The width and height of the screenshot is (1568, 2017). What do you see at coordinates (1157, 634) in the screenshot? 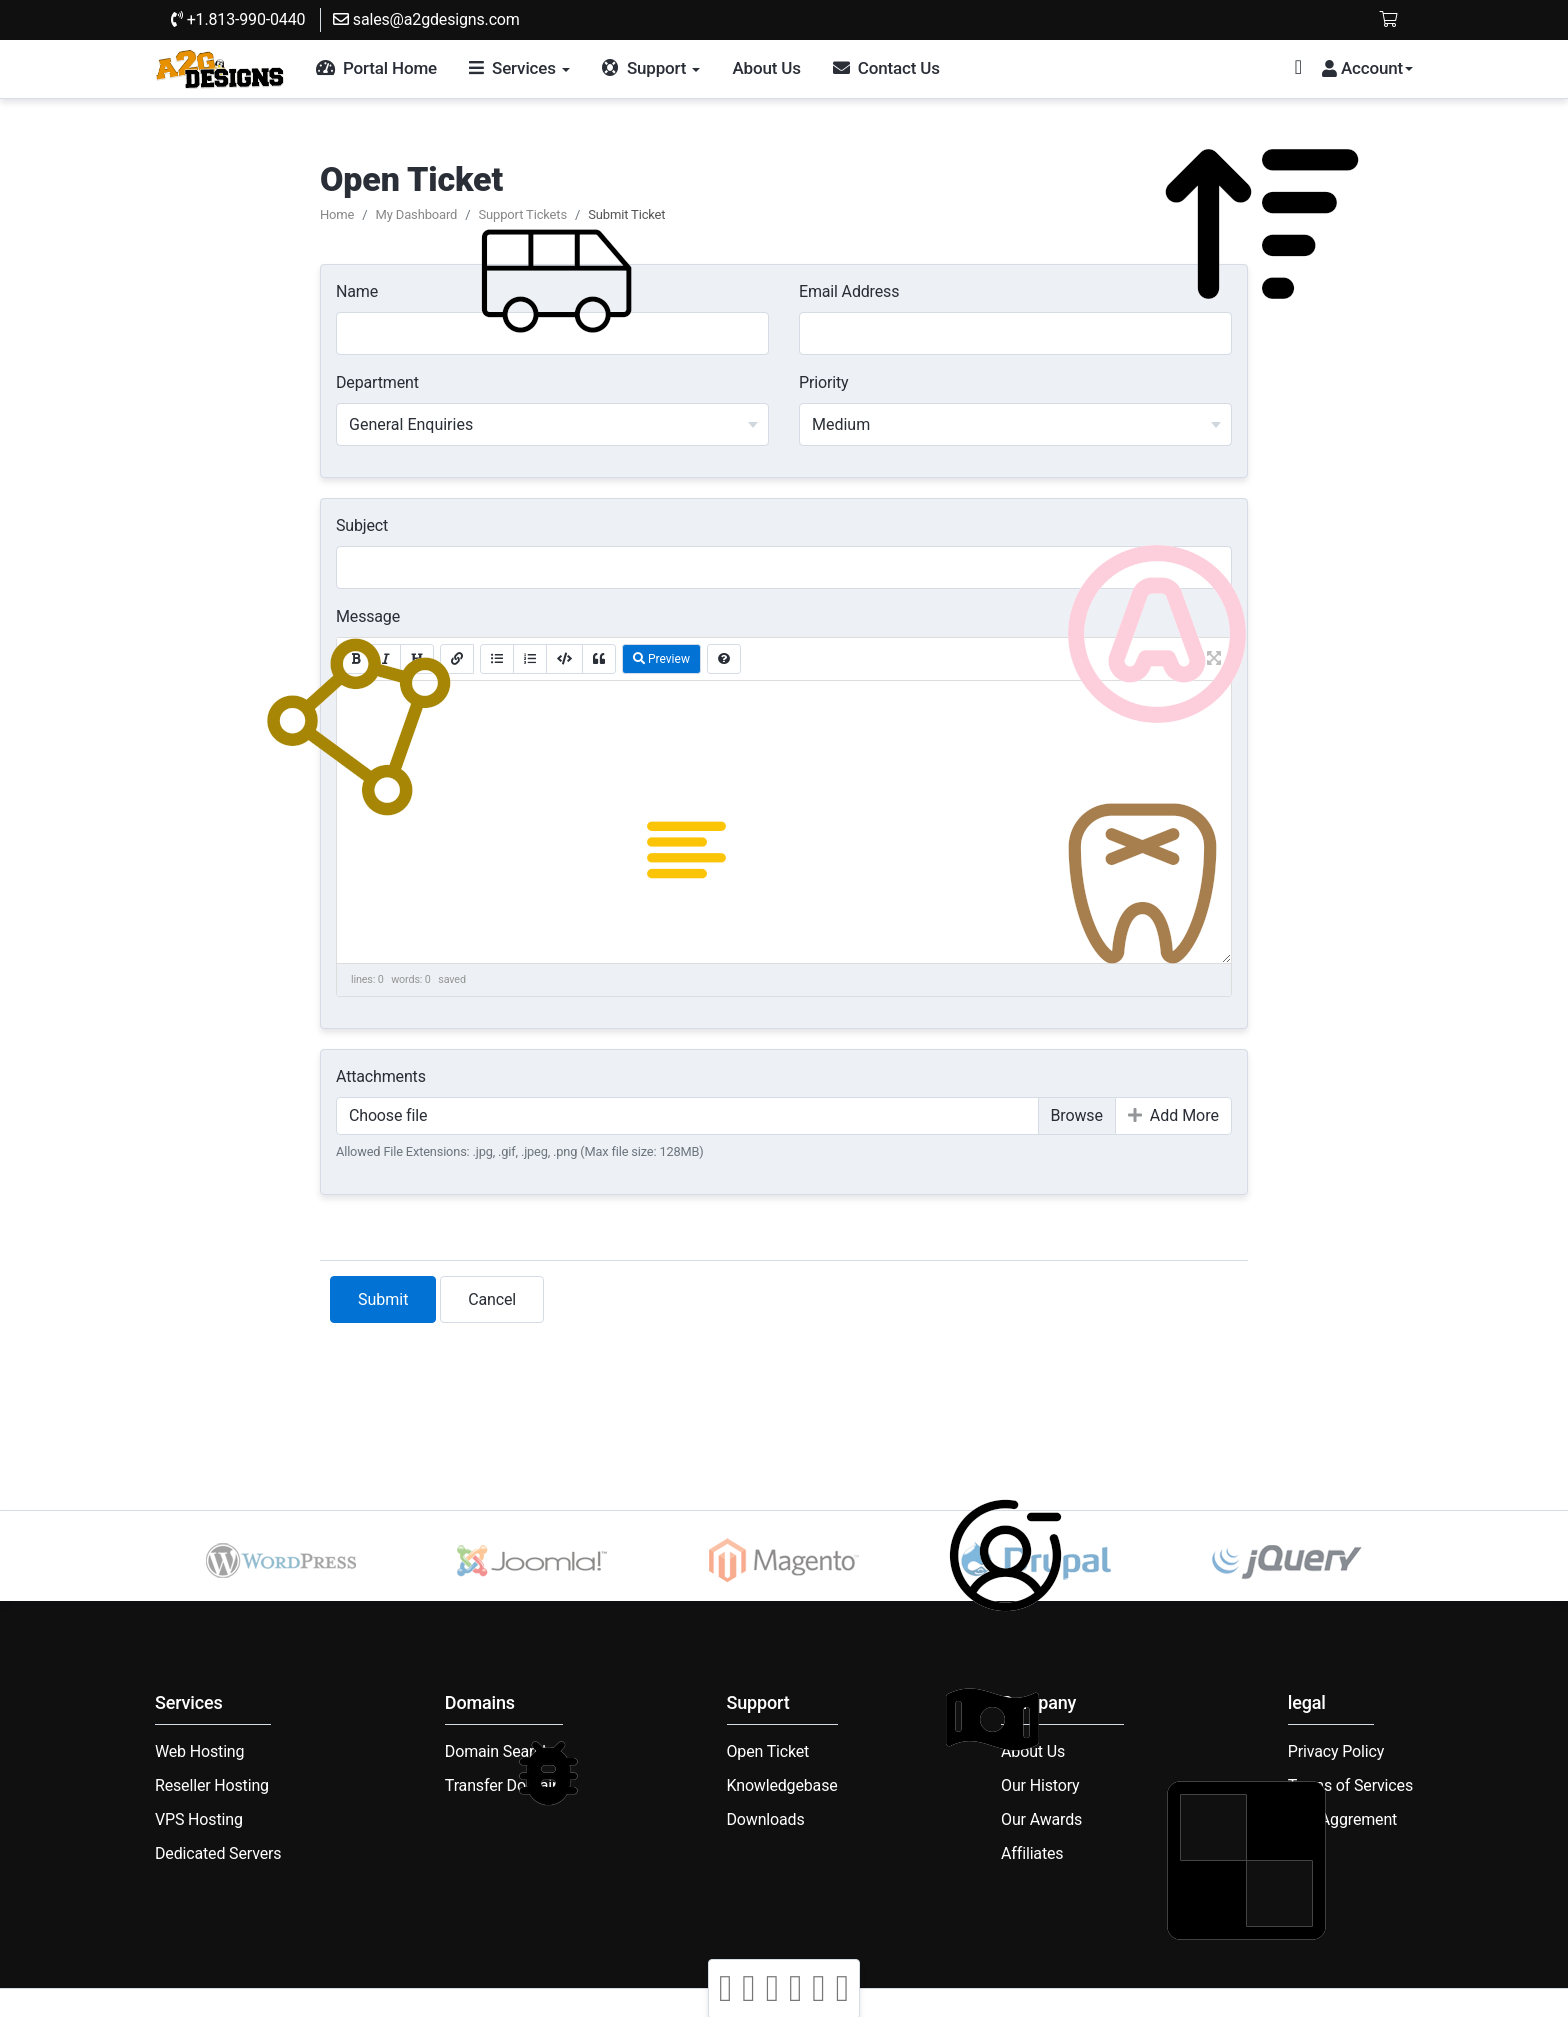
I see `sign in with OAuth authentication` at bounding box center [1157, 634].